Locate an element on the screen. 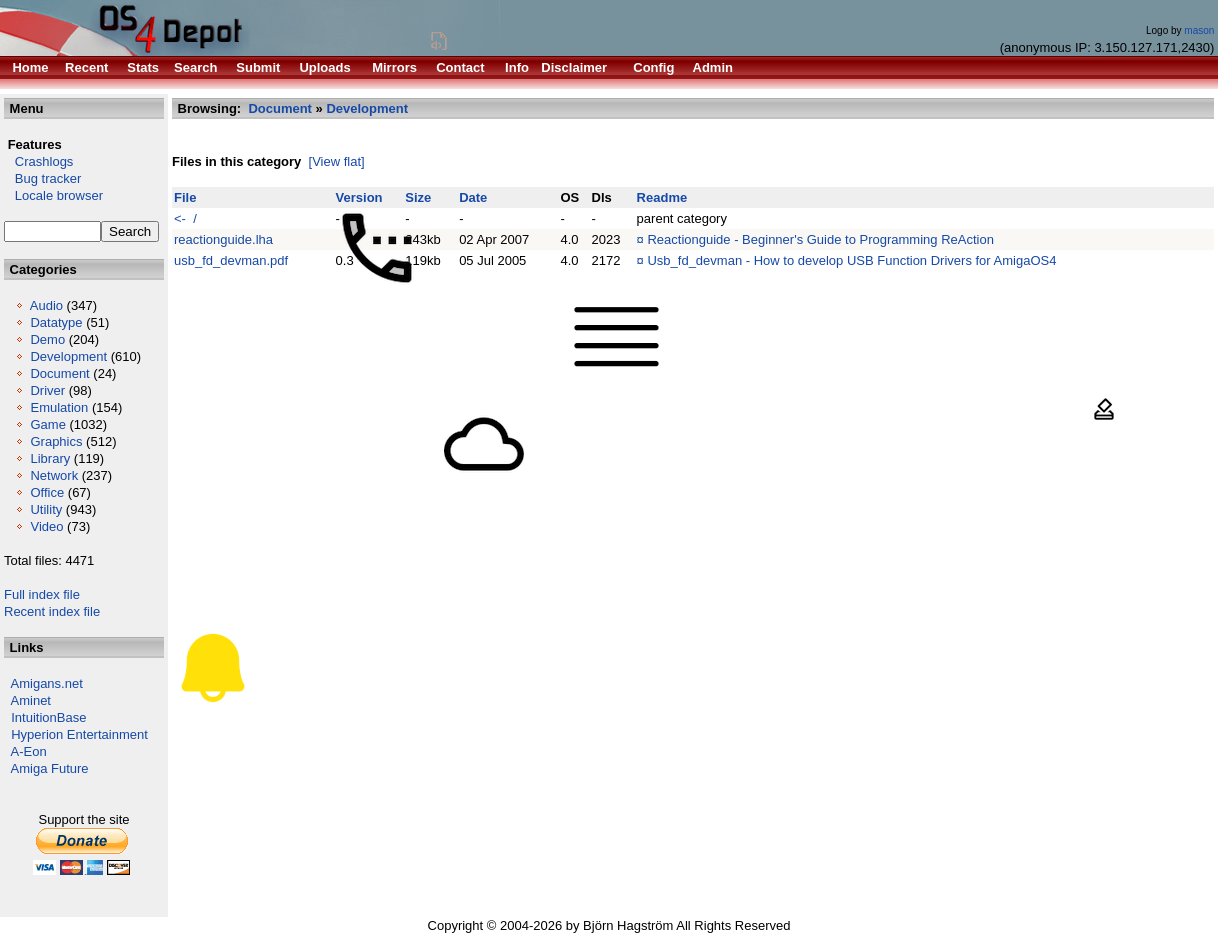  access cloud storage is located at coordinates (484, 444).